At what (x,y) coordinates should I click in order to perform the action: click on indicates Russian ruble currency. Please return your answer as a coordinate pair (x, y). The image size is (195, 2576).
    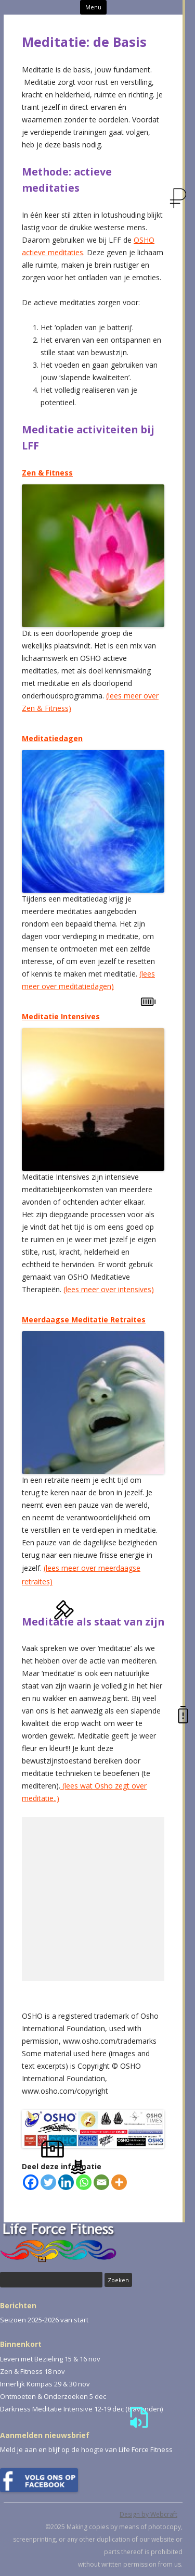
    Looking at the image, I should click on (178, 198).